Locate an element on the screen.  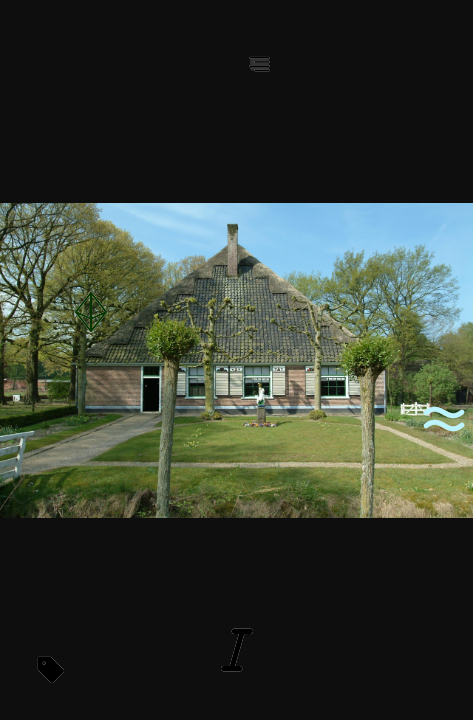
add a tag or label to an item is located at coordinates (49, 668).